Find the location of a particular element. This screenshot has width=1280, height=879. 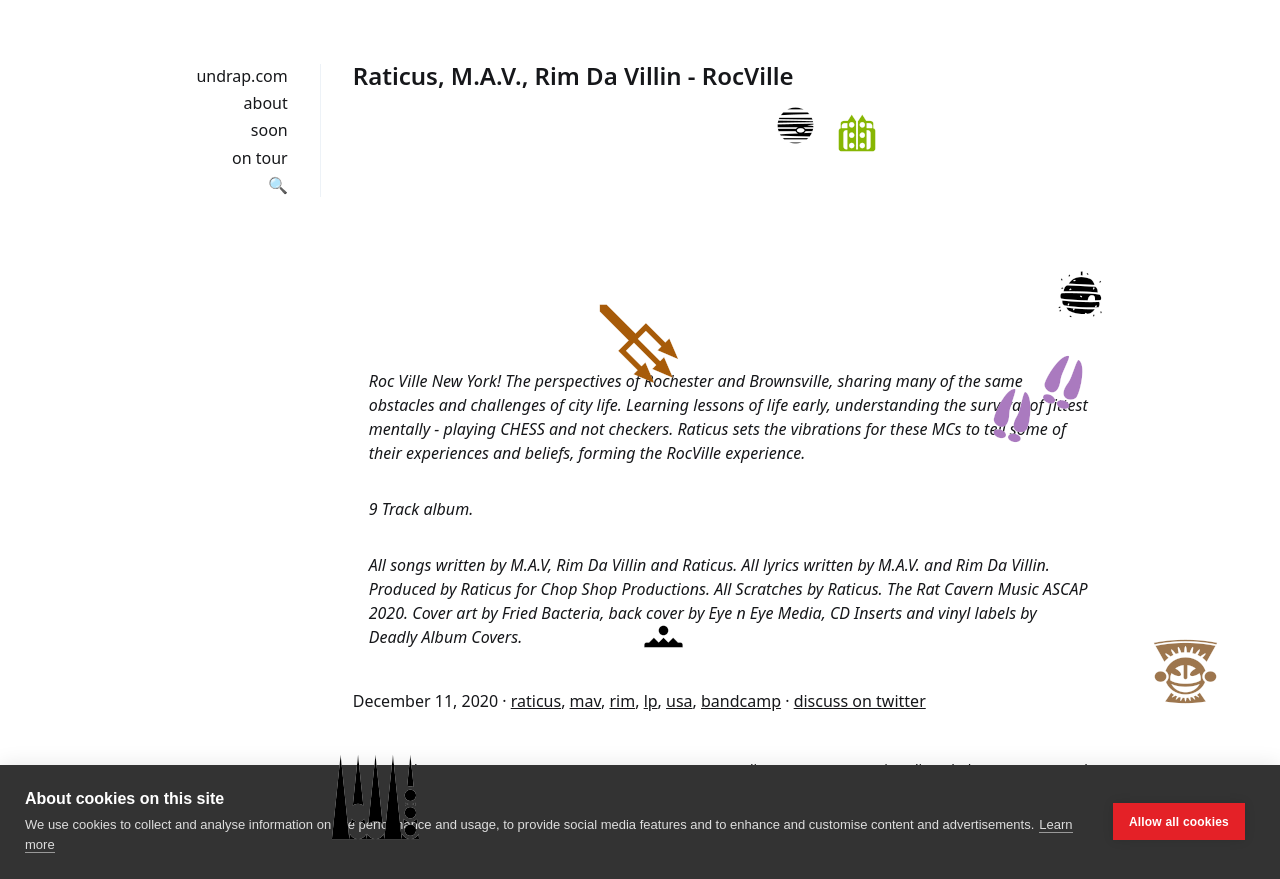

indicates a desert or Egyptian-themed level is located at coordinates (663, 636).